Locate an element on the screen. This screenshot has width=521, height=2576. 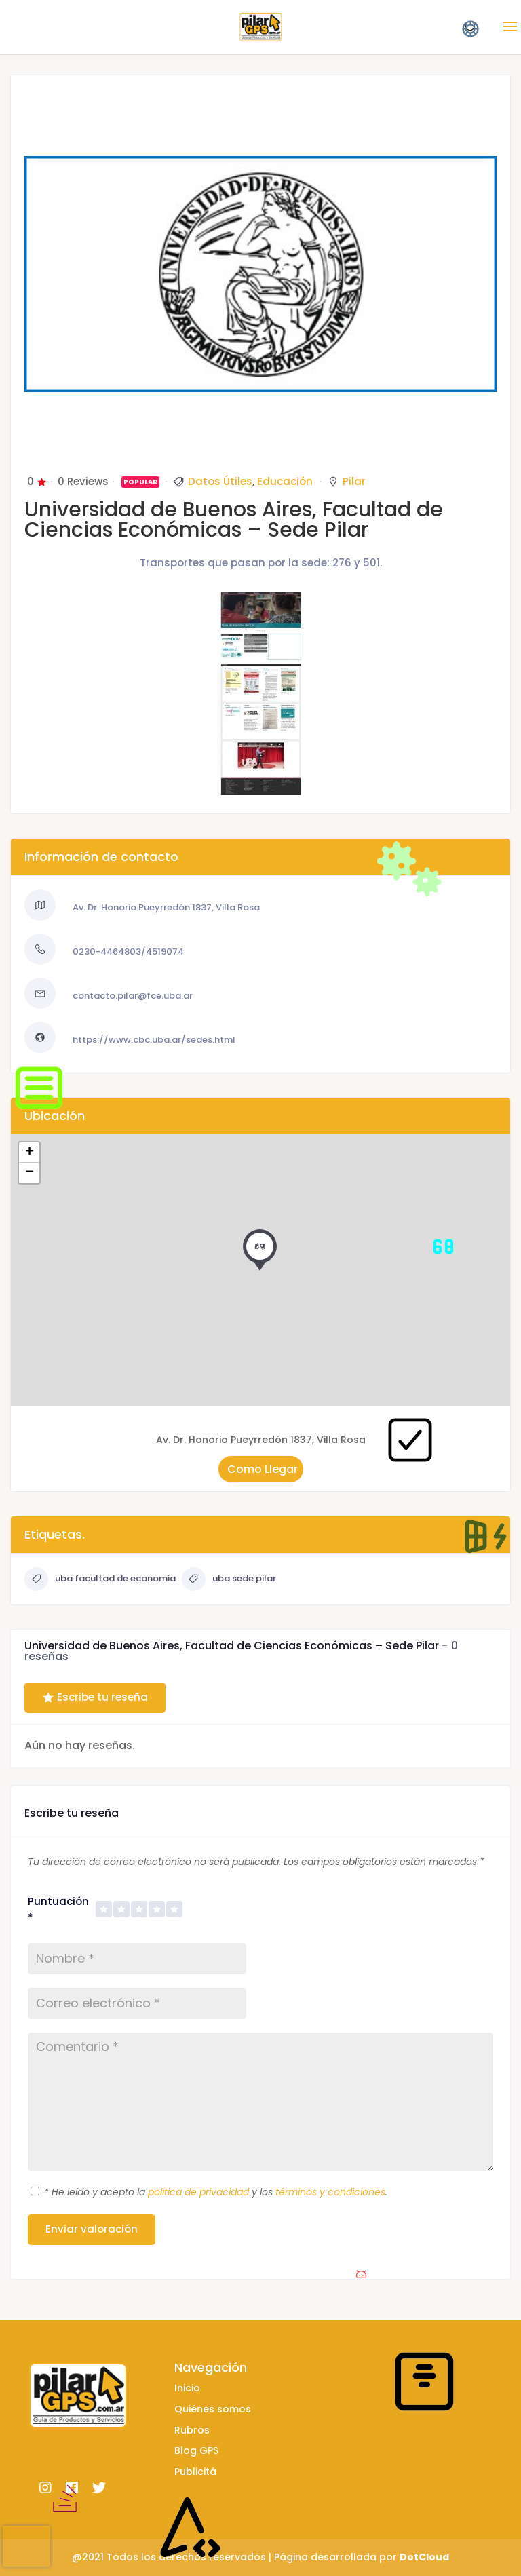
visit stack overflow for developer help is located at coordinates (64, 2499).